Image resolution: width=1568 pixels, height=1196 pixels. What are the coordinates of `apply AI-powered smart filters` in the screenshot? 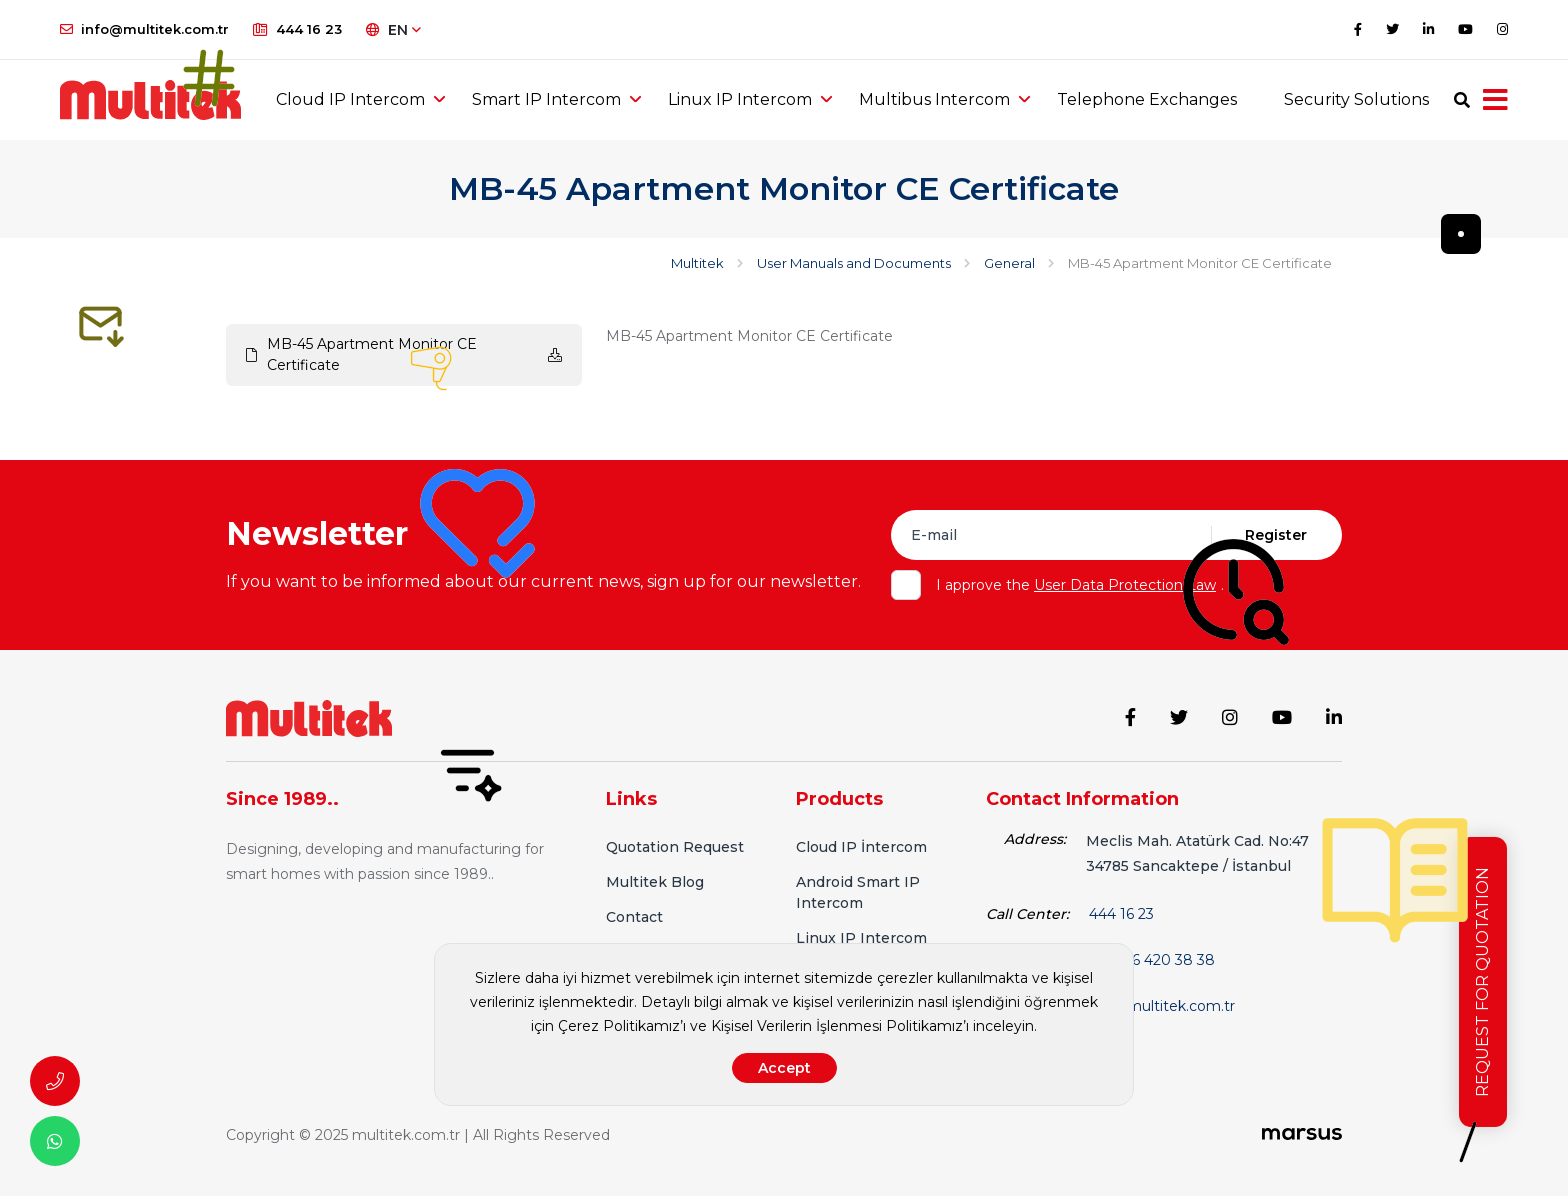 It's located at (467, 770).